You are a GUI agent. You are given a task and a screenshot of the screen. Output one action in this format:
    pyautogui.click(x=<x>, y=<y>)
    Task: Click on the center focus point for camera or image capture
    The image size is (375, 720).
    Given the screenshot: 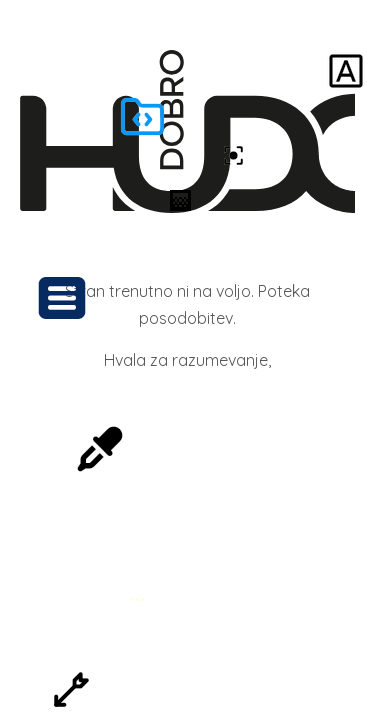 What is the action you would take?
    pyautogui.click(x=233, y=155)
    